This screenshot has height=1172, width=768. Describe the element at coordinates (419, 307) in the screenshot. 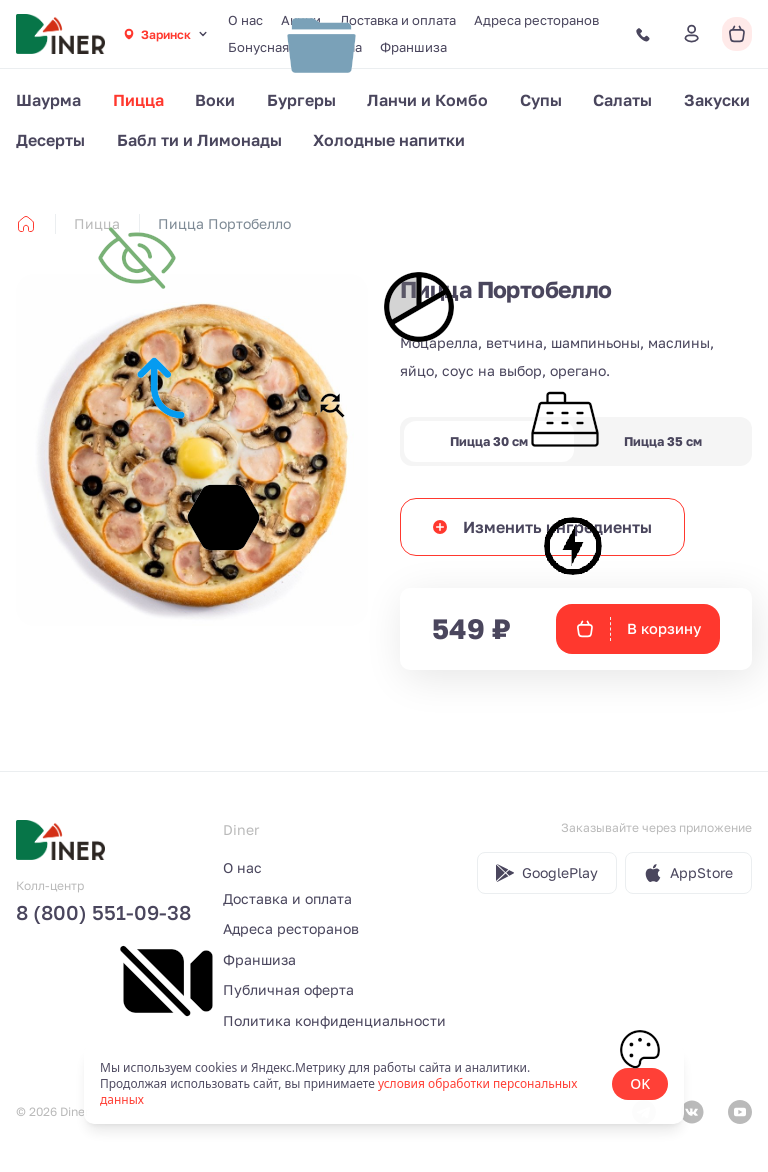

I see `view analytics or statistics breakdown` at that location.